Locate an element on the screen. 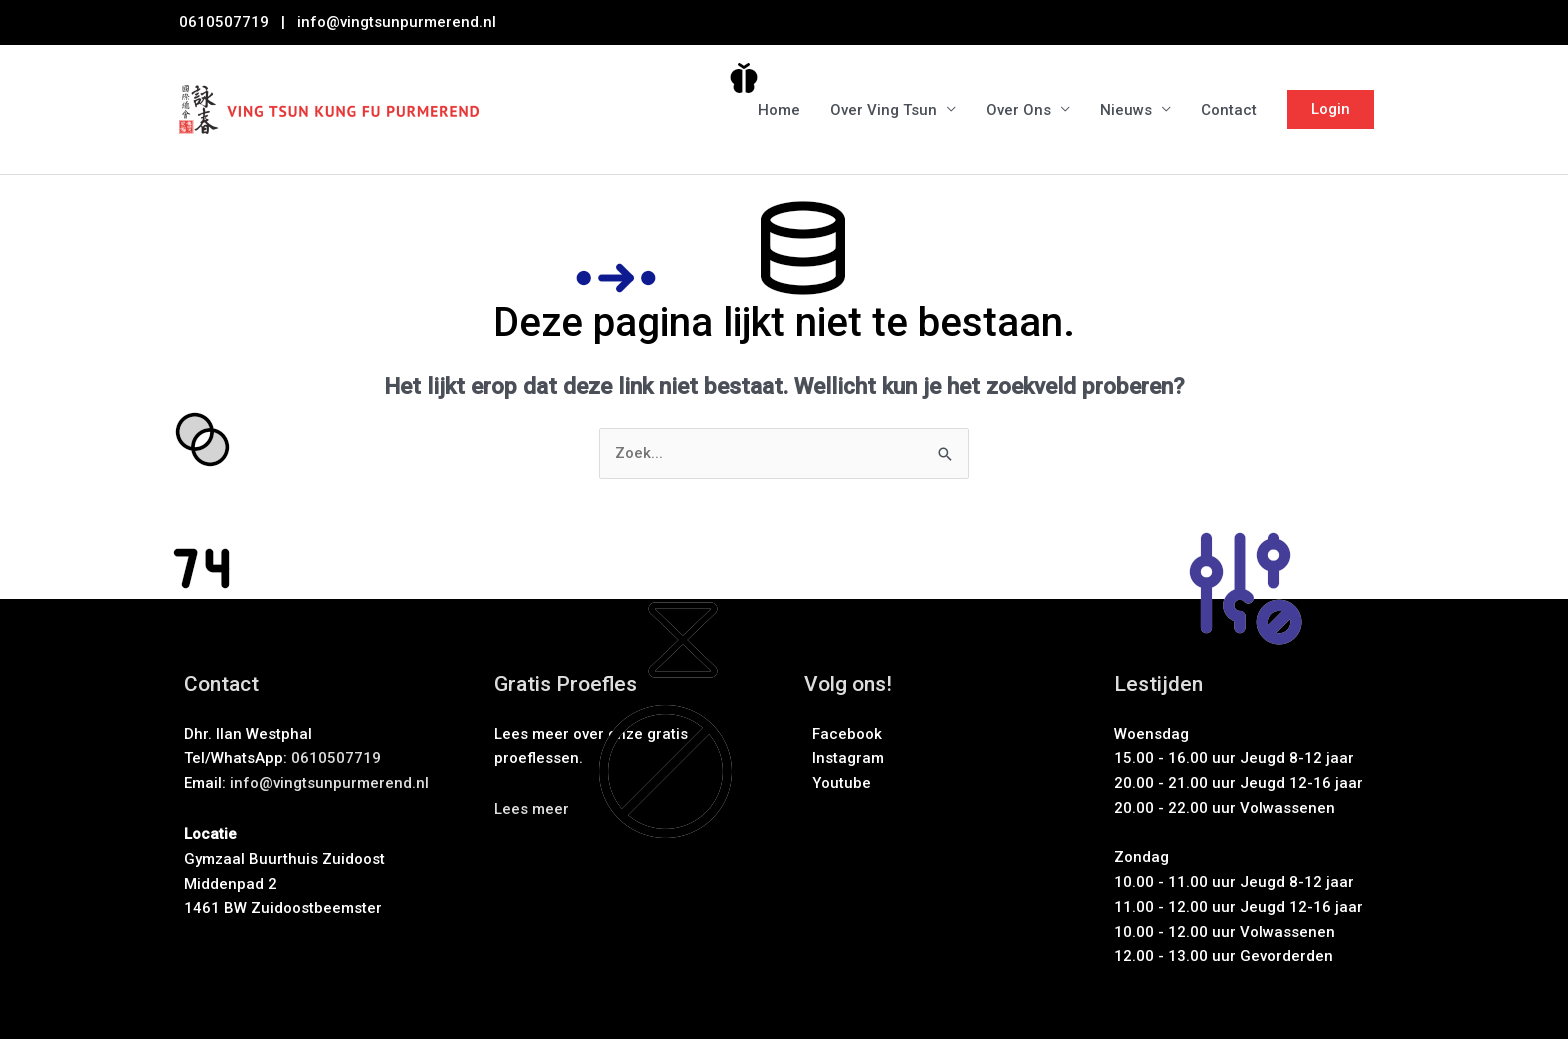  indicates a blocked or prohibited action is located at coordinates (665, 771).